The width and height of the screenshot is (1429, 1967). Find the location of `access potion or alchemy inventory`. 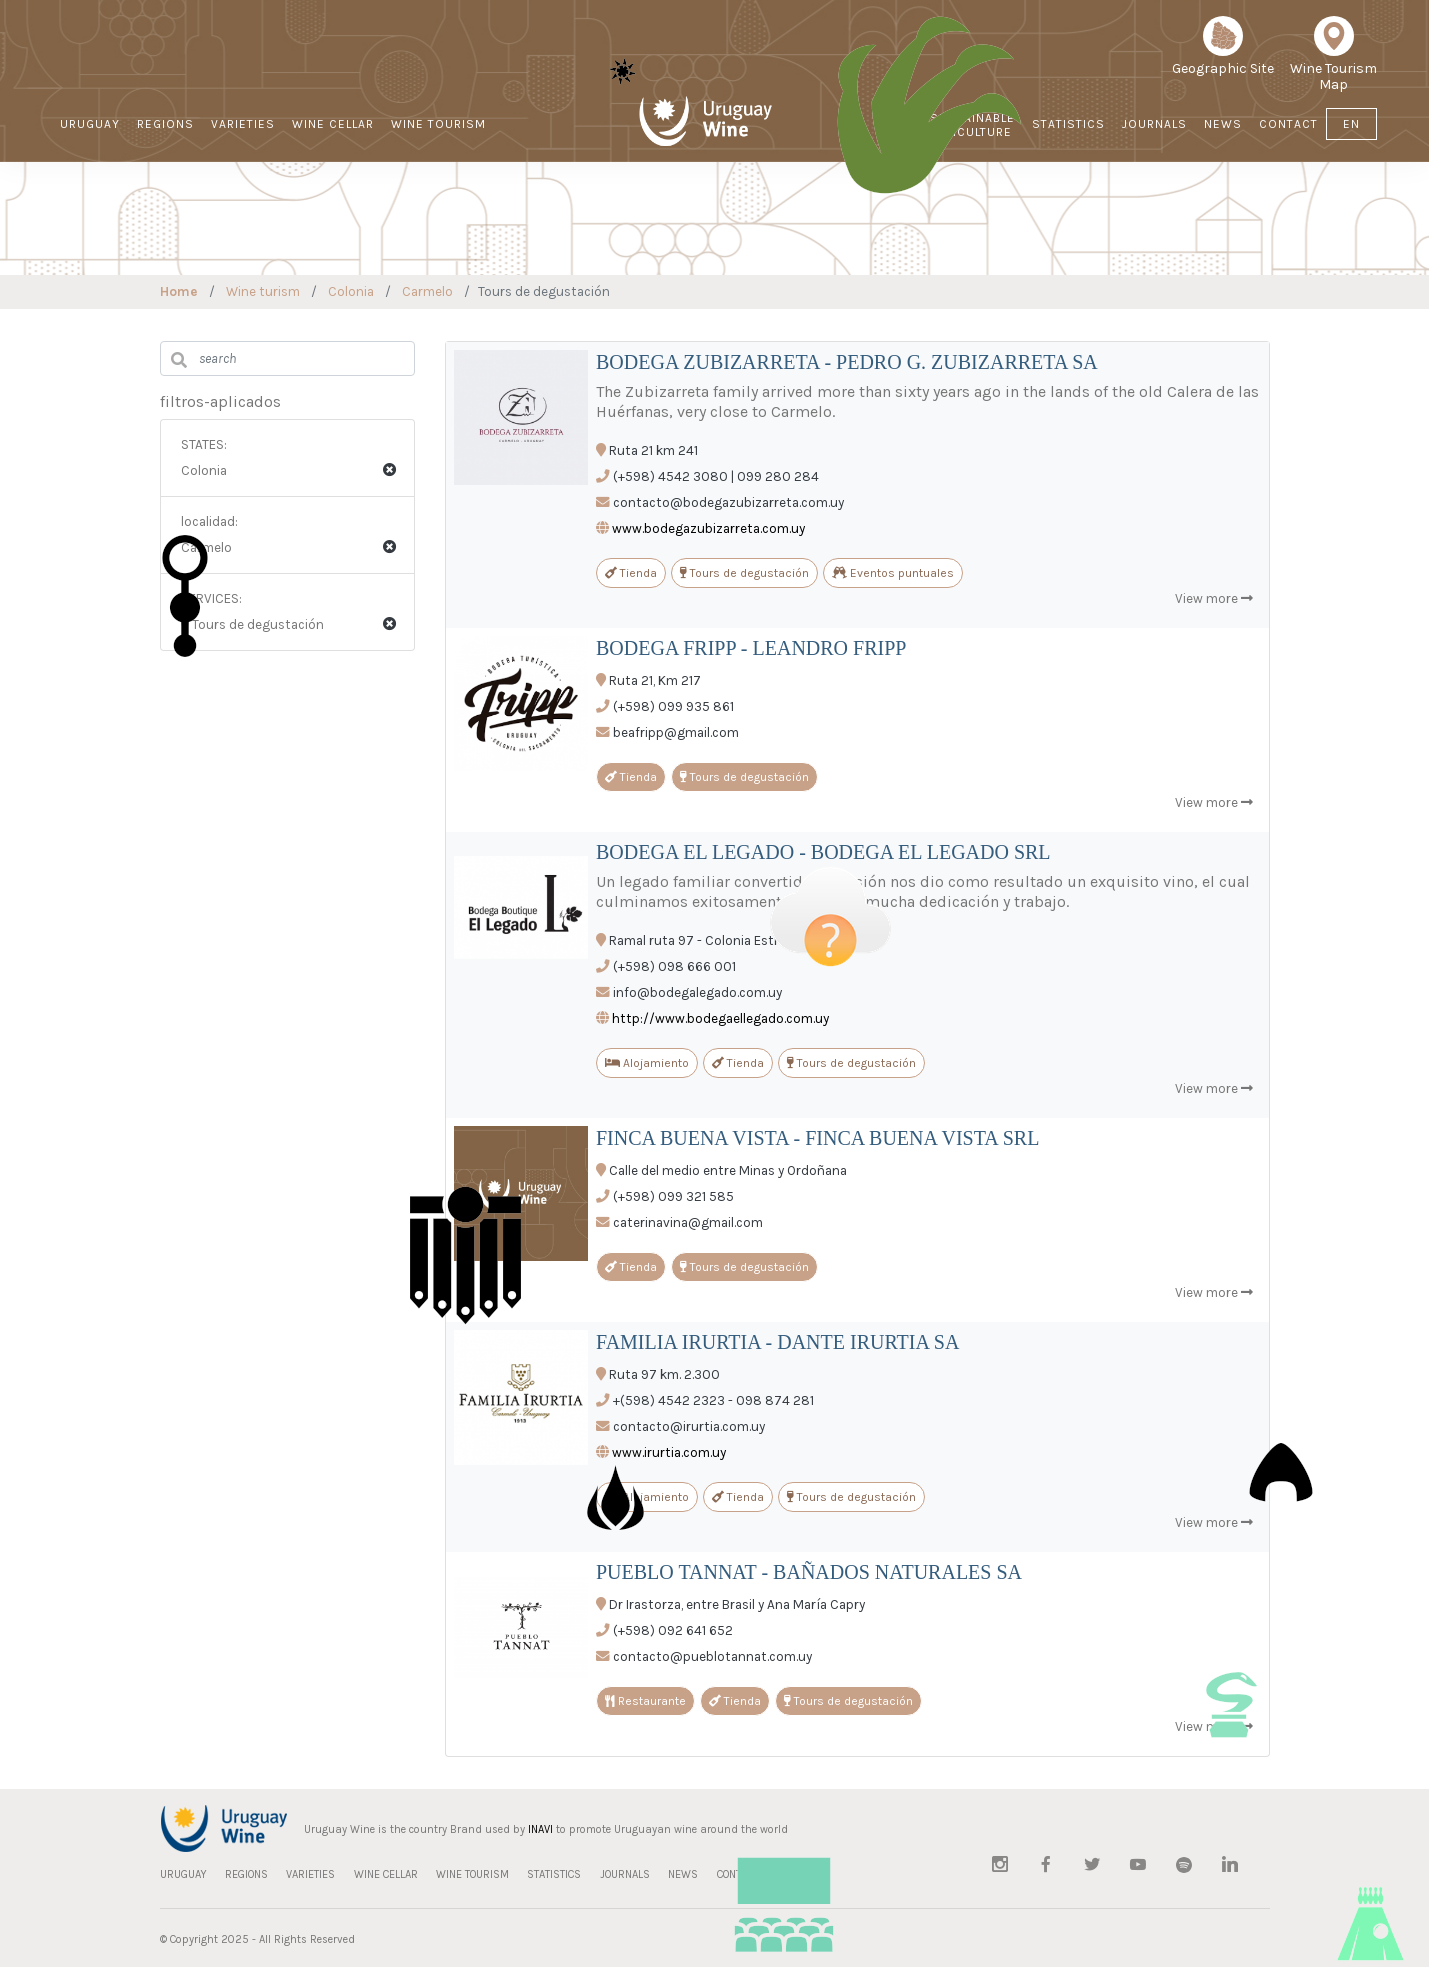

access potion or alchemy inventory is located at coordinates (1229, 1704).